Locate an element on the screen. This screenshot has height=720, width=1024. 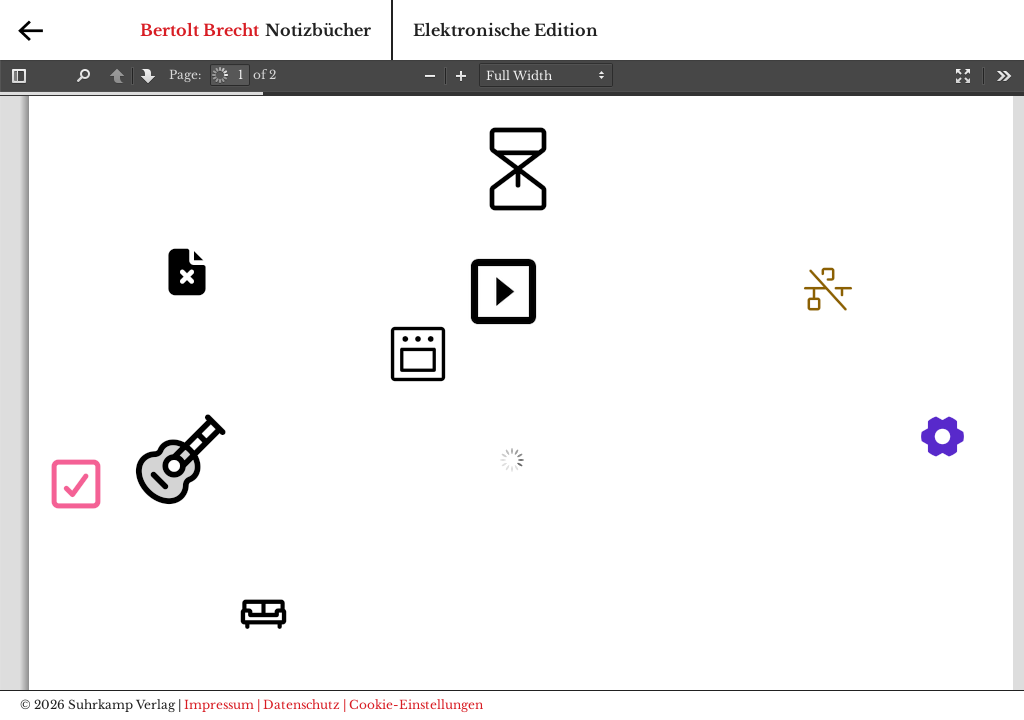
access music or audio content is located at coordinates (180, 460).